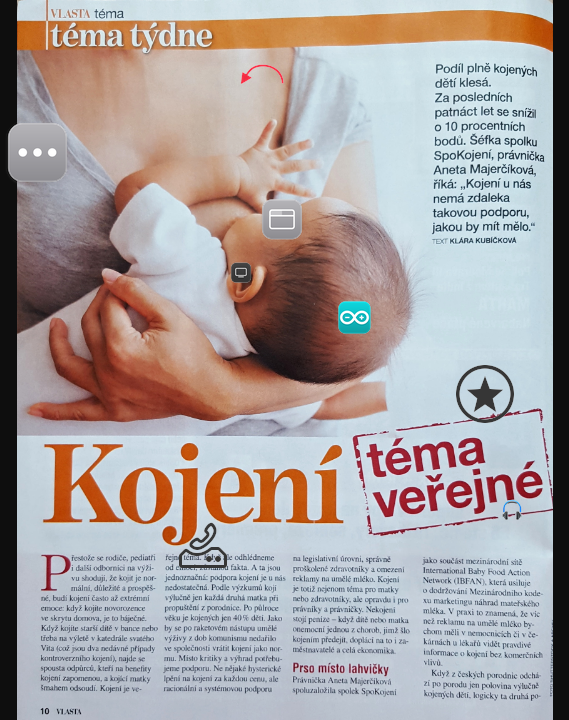  I want to click on set default applications for file types, so click(485, 394).